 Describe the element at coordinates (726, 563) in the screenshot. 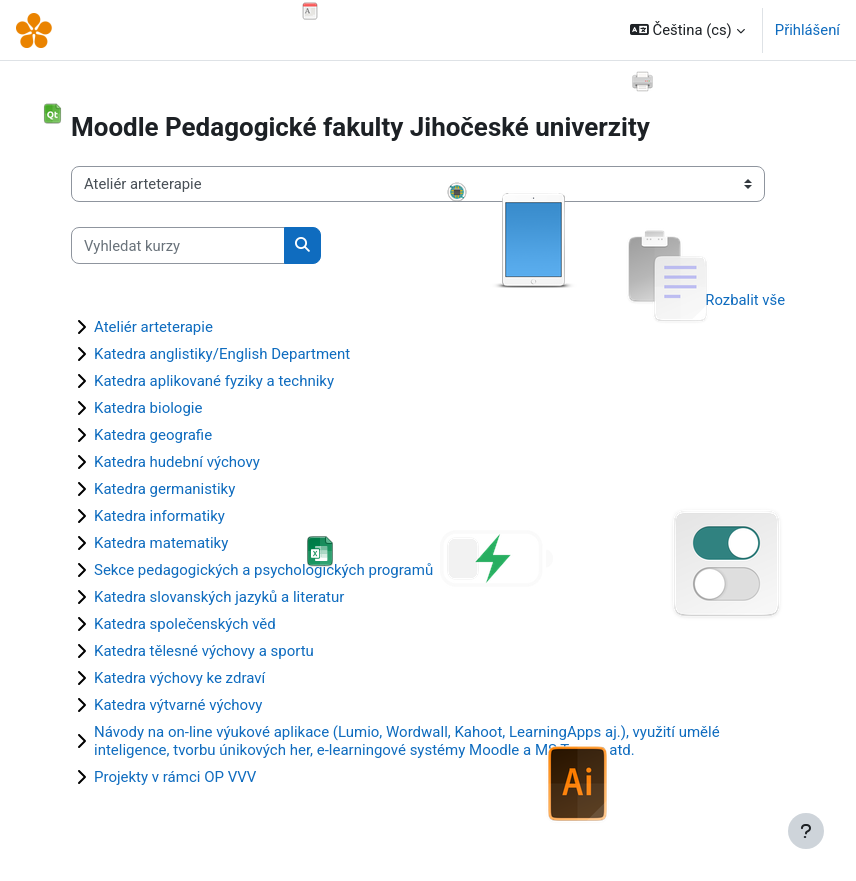

I see `open unity tweak tool settings` at that location.